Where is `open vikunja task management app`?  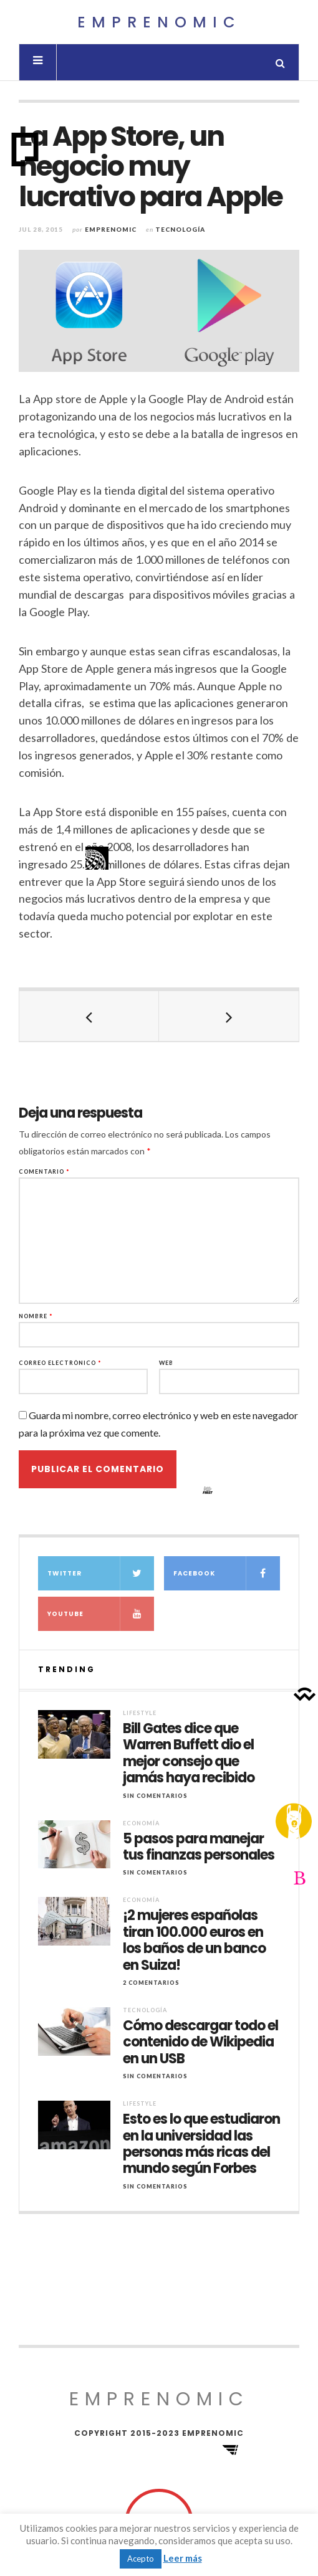
open vikunja task management app is located at coordinates (294, 1821).